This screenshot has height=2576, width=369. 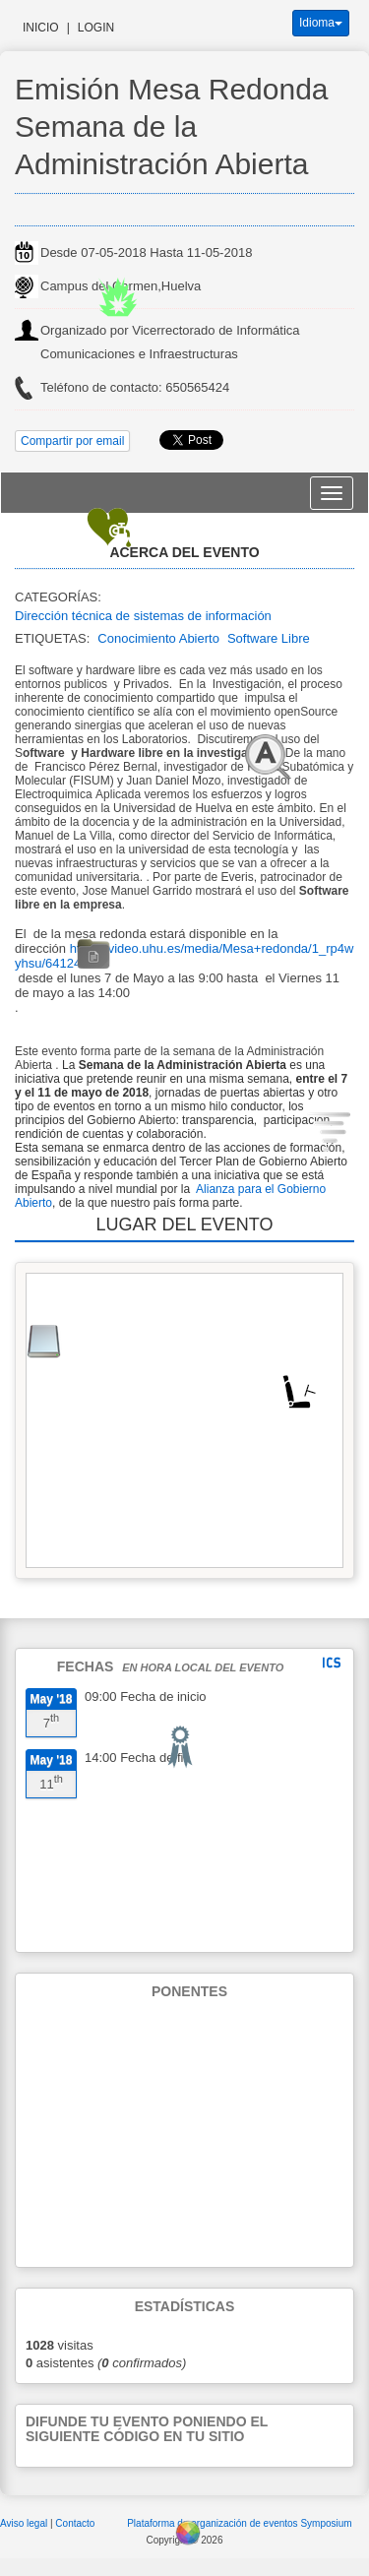 What do you see at coordinates (268, 757) in the screenshot?
I see `search within the current project` at bounding box center [268, 757].